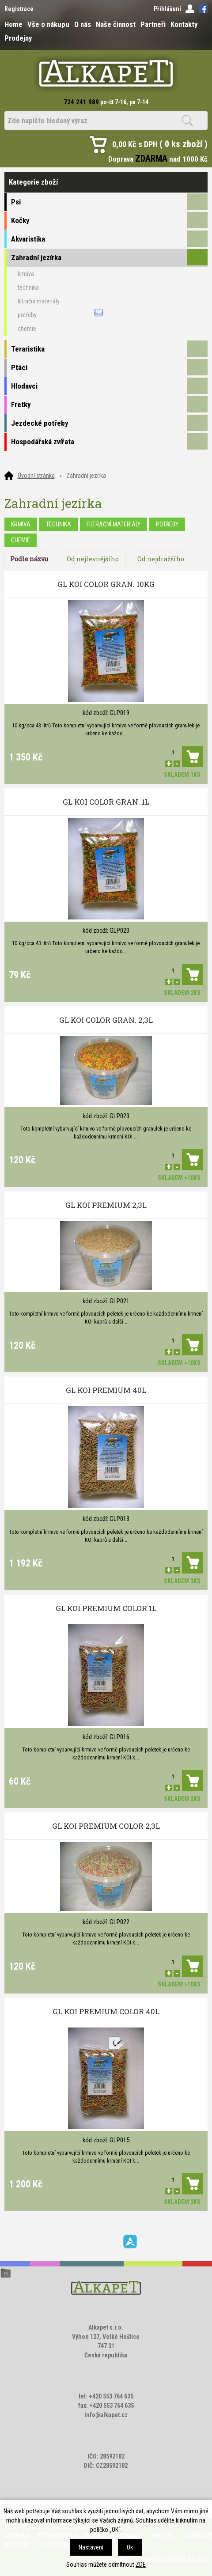  I want to click on open your videos folder, so click(6, 2273).